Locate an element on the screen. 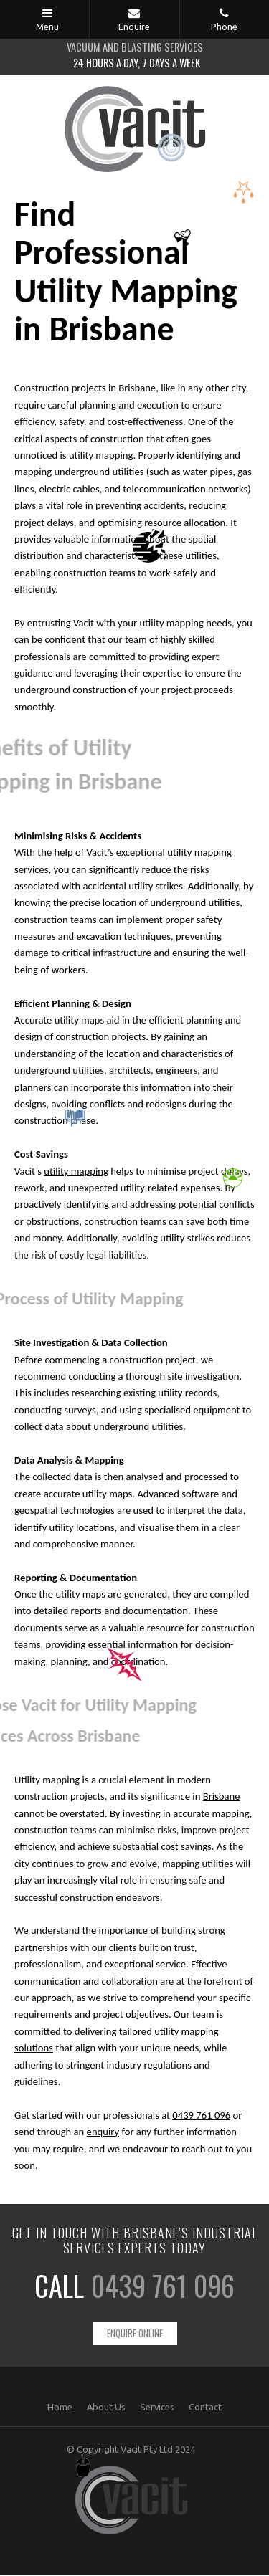 Image resolution: width=269 pixels, height=2576 pixels. decorative mandala or loading spinner element is located at coordinates (171, 148).